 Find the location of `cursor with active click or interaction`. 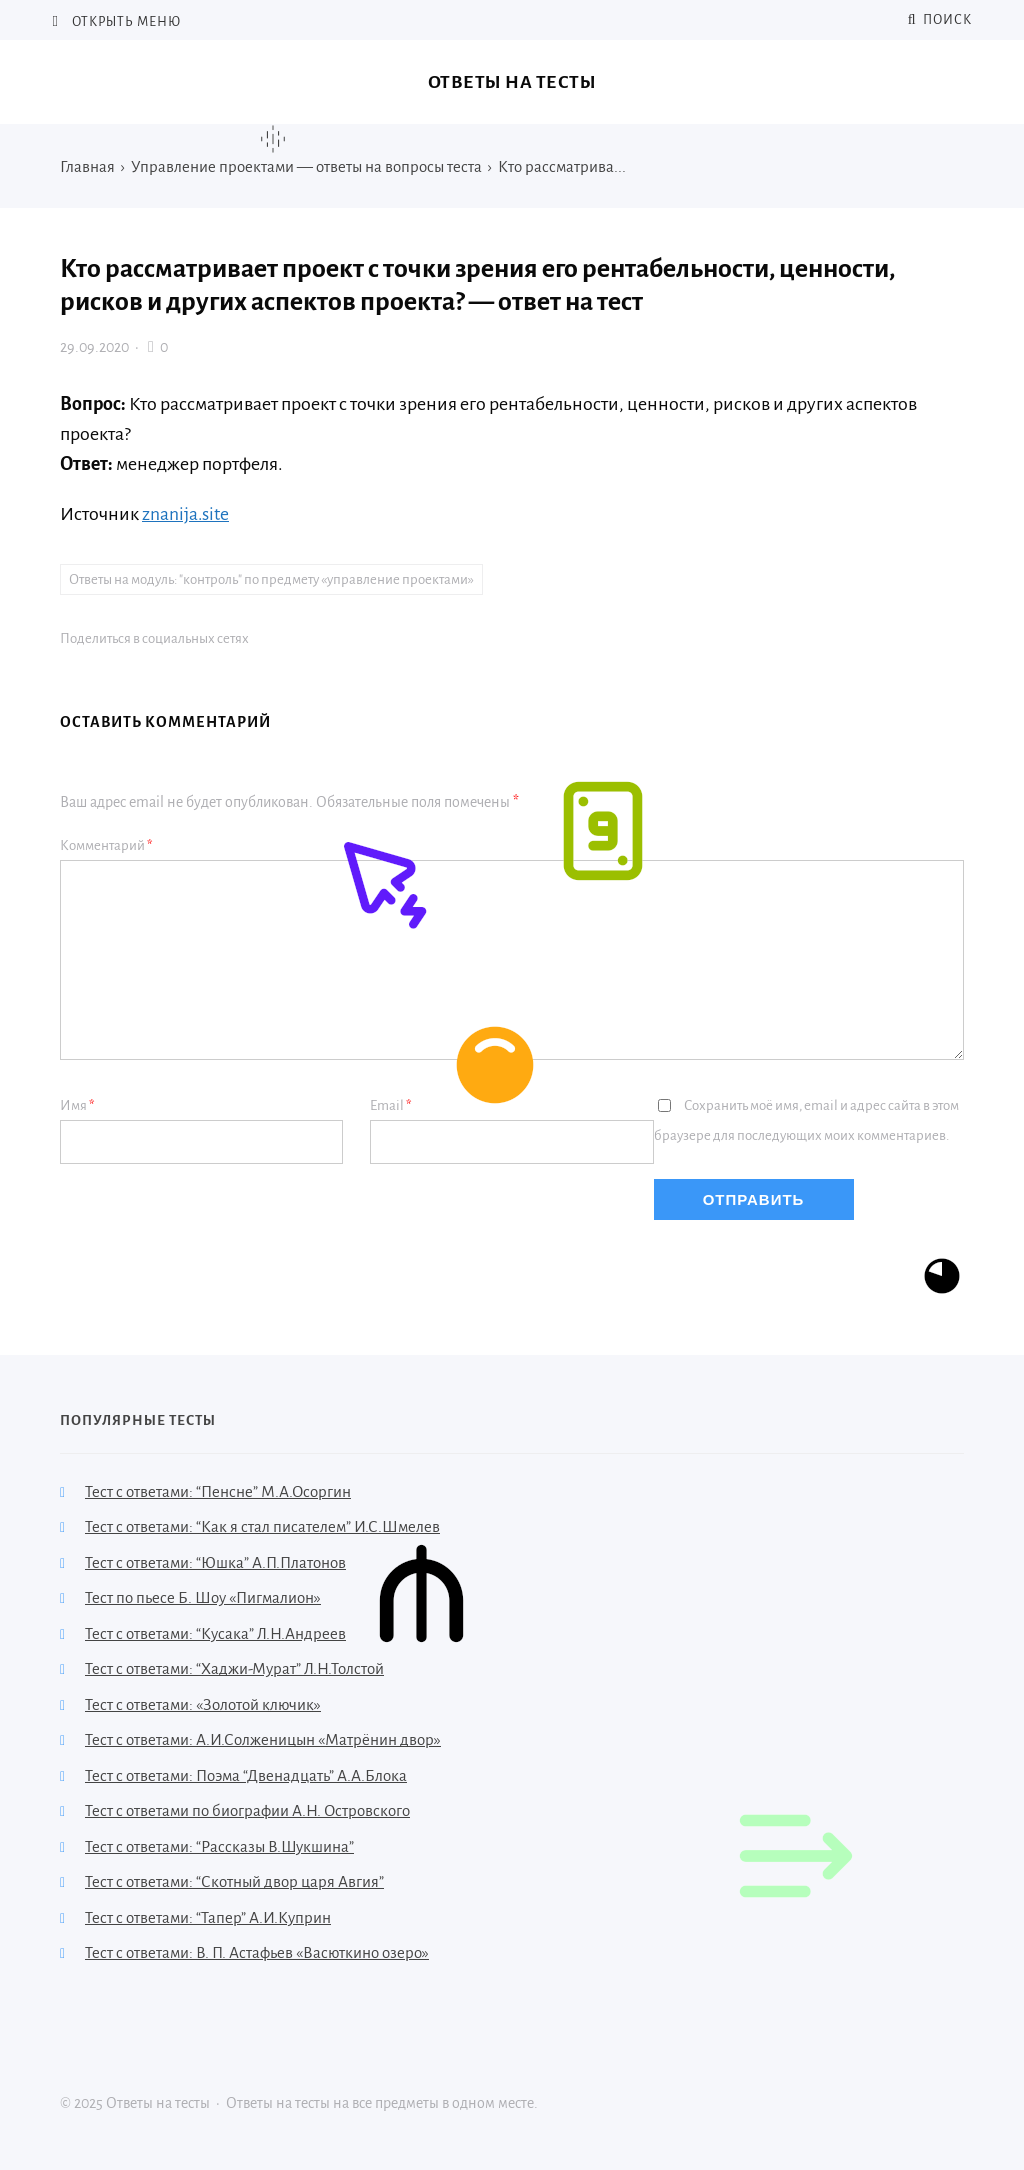

cursor with active click or interaction is located at coordinates (383, 881).